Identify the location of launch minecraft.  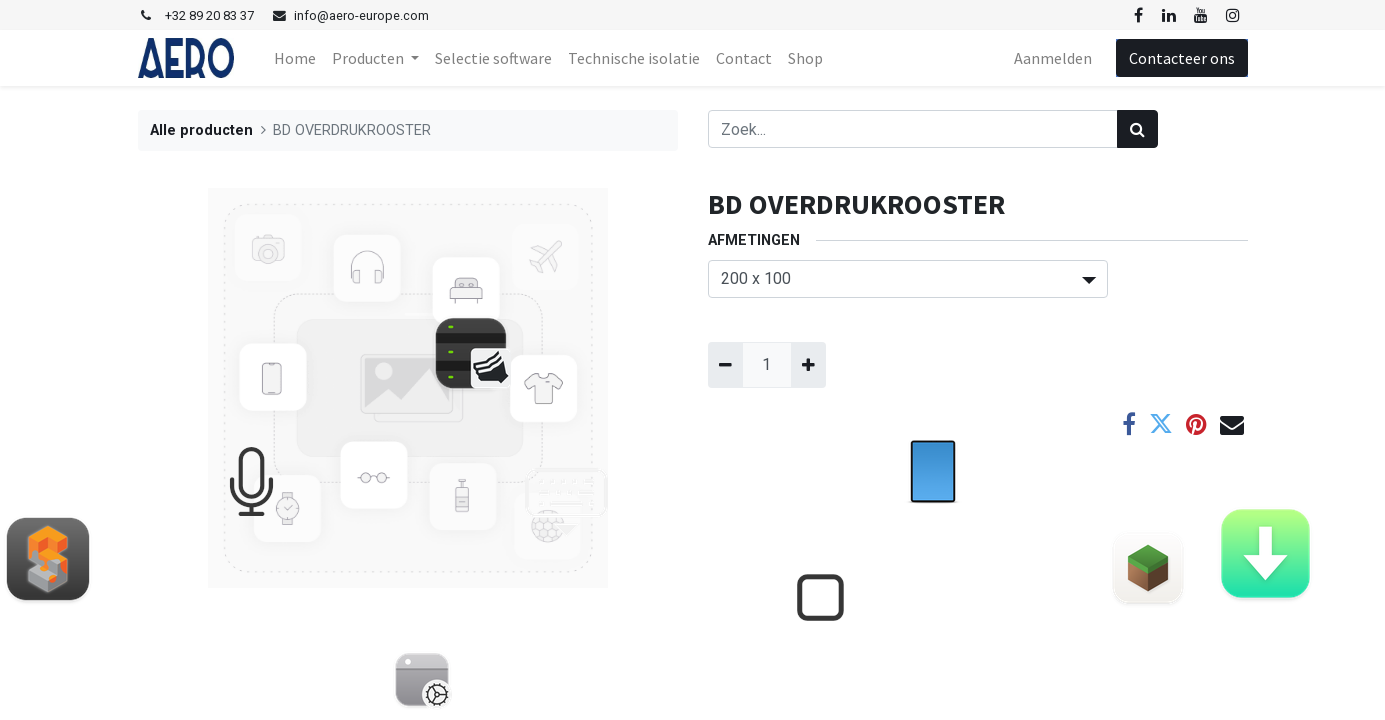
(1148, 568).